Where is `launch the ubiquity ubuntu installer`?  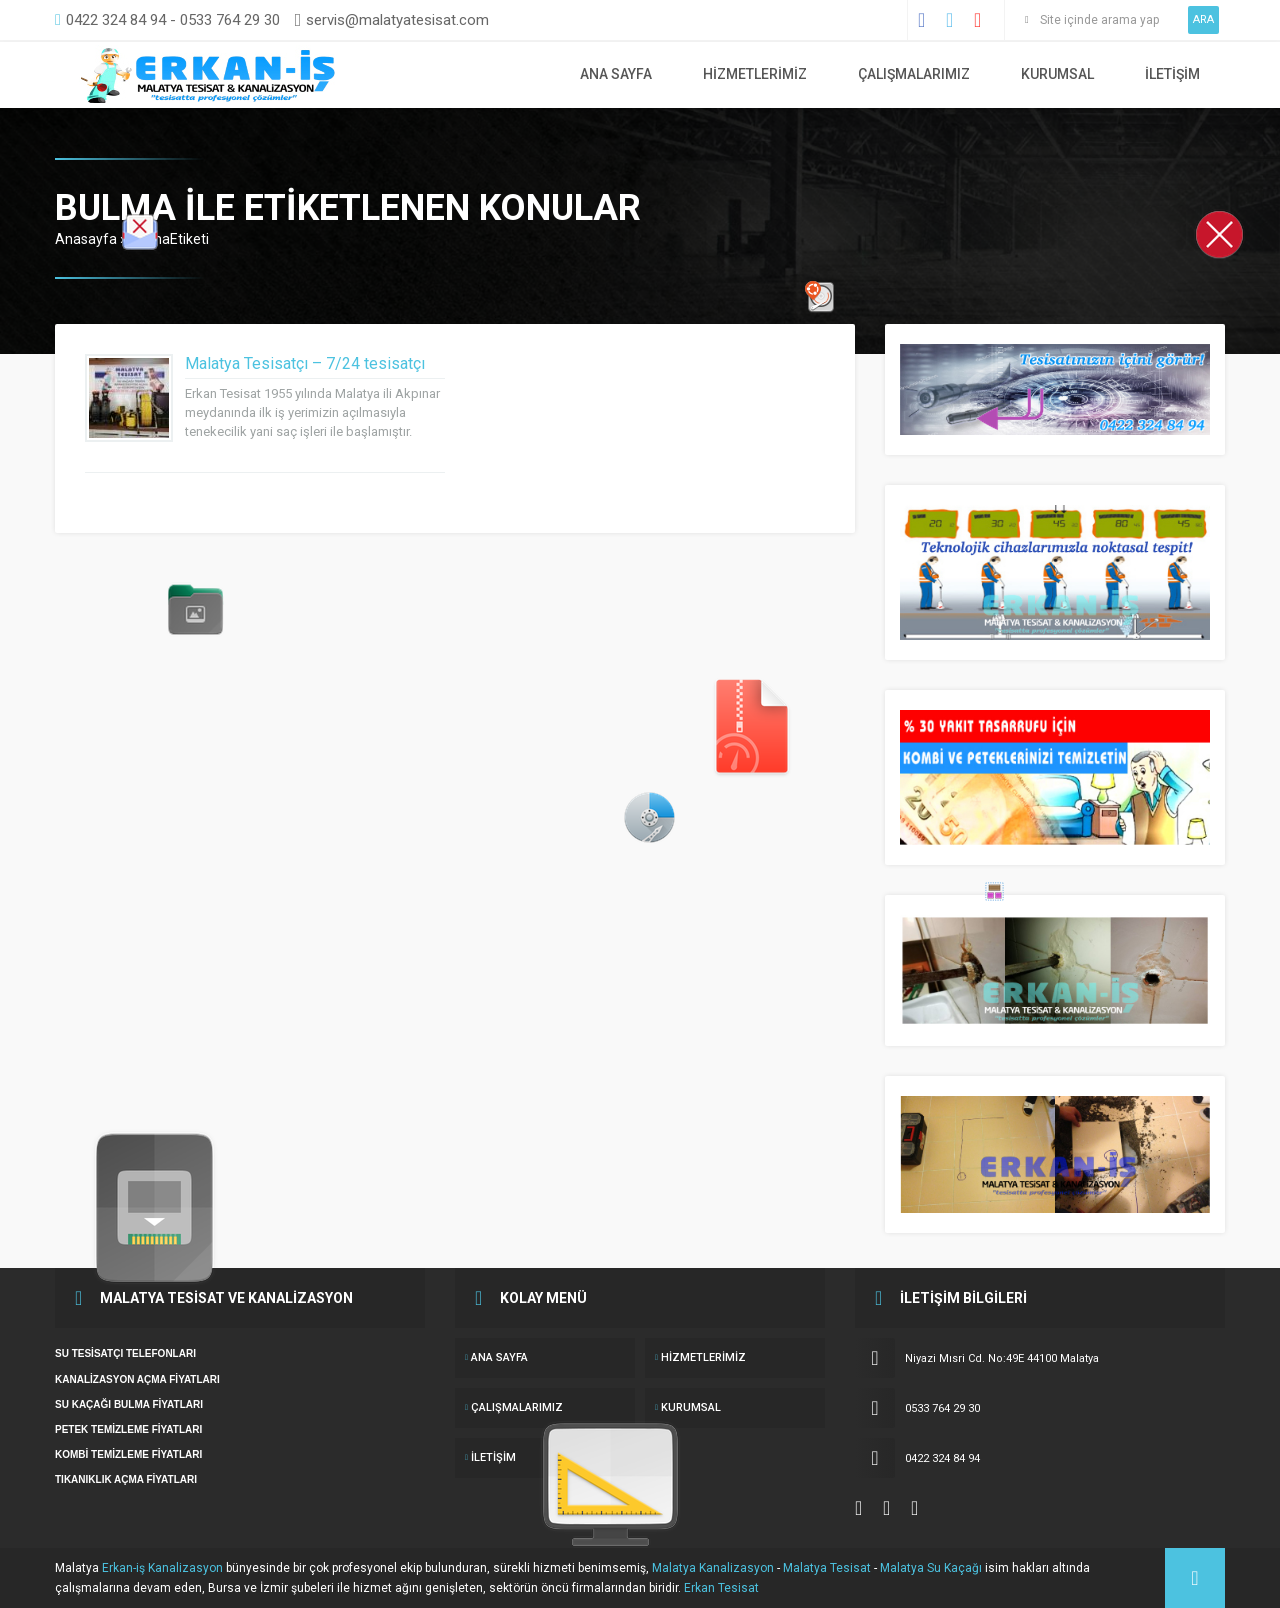
launch the ubiquity ubuntu installer is located at coordinates (821, 297).